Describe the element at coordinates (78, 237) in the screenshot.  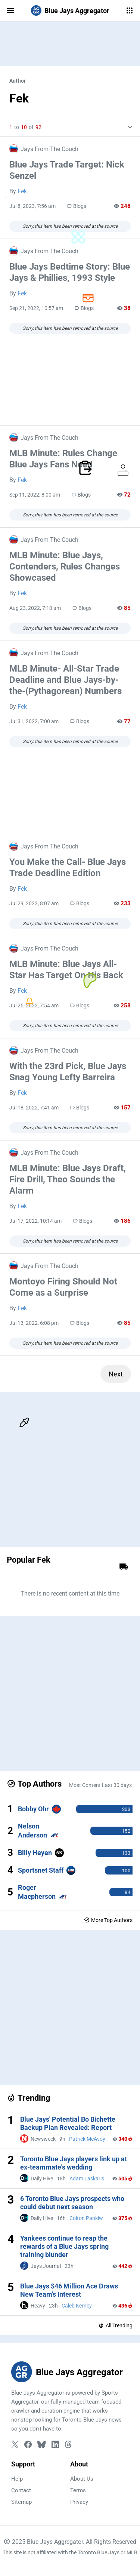
I see `access first aid or medical help options` at that location.